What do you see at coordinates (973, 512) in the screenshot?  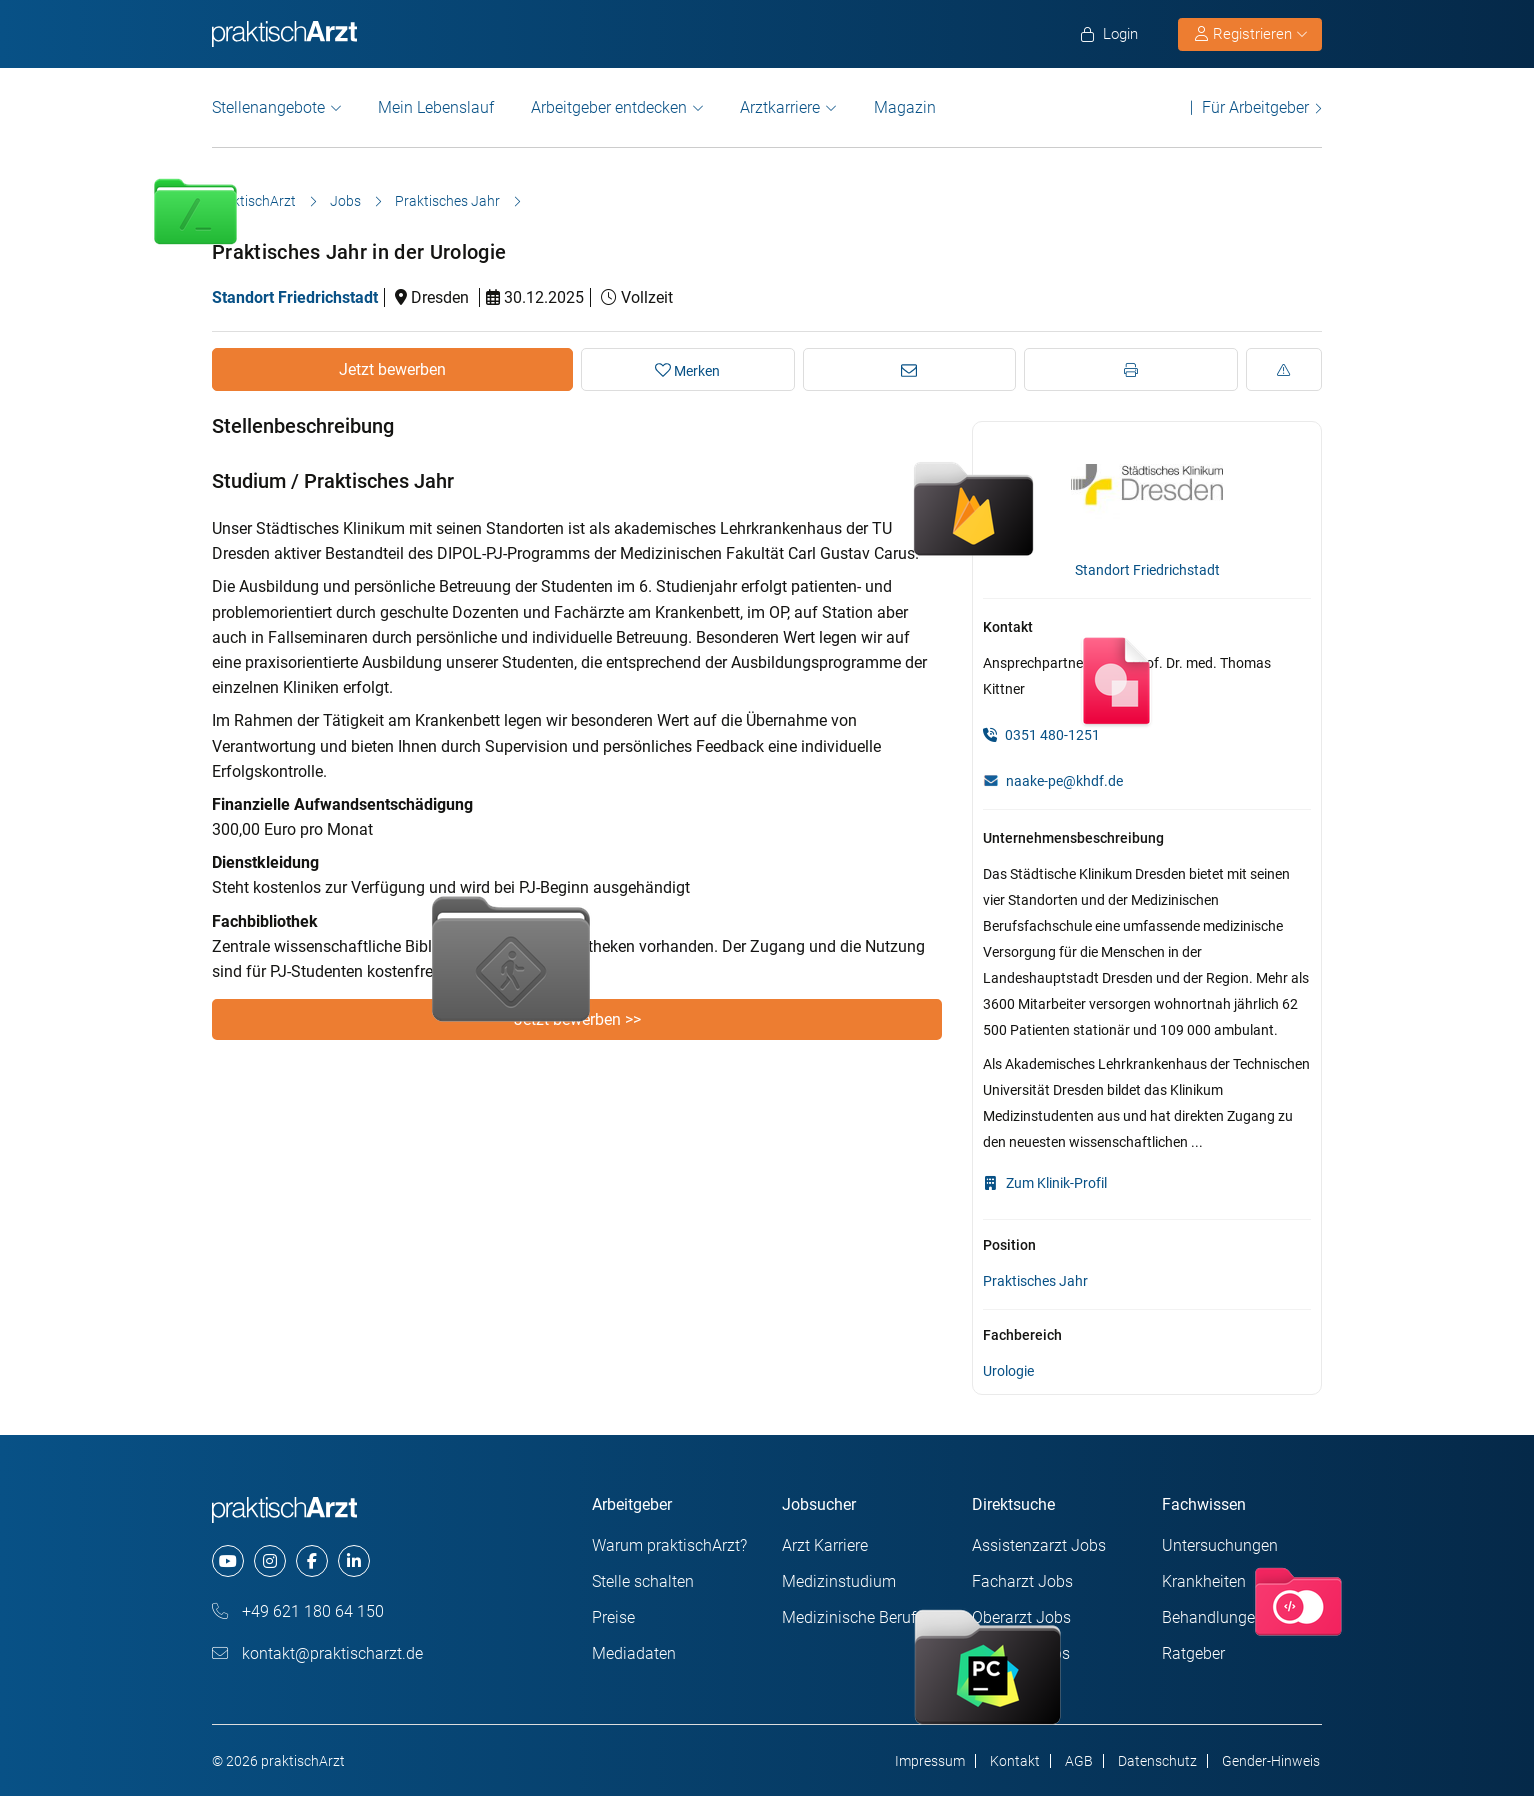 I see `open firebase project folder` at bounding box center [973, 512].